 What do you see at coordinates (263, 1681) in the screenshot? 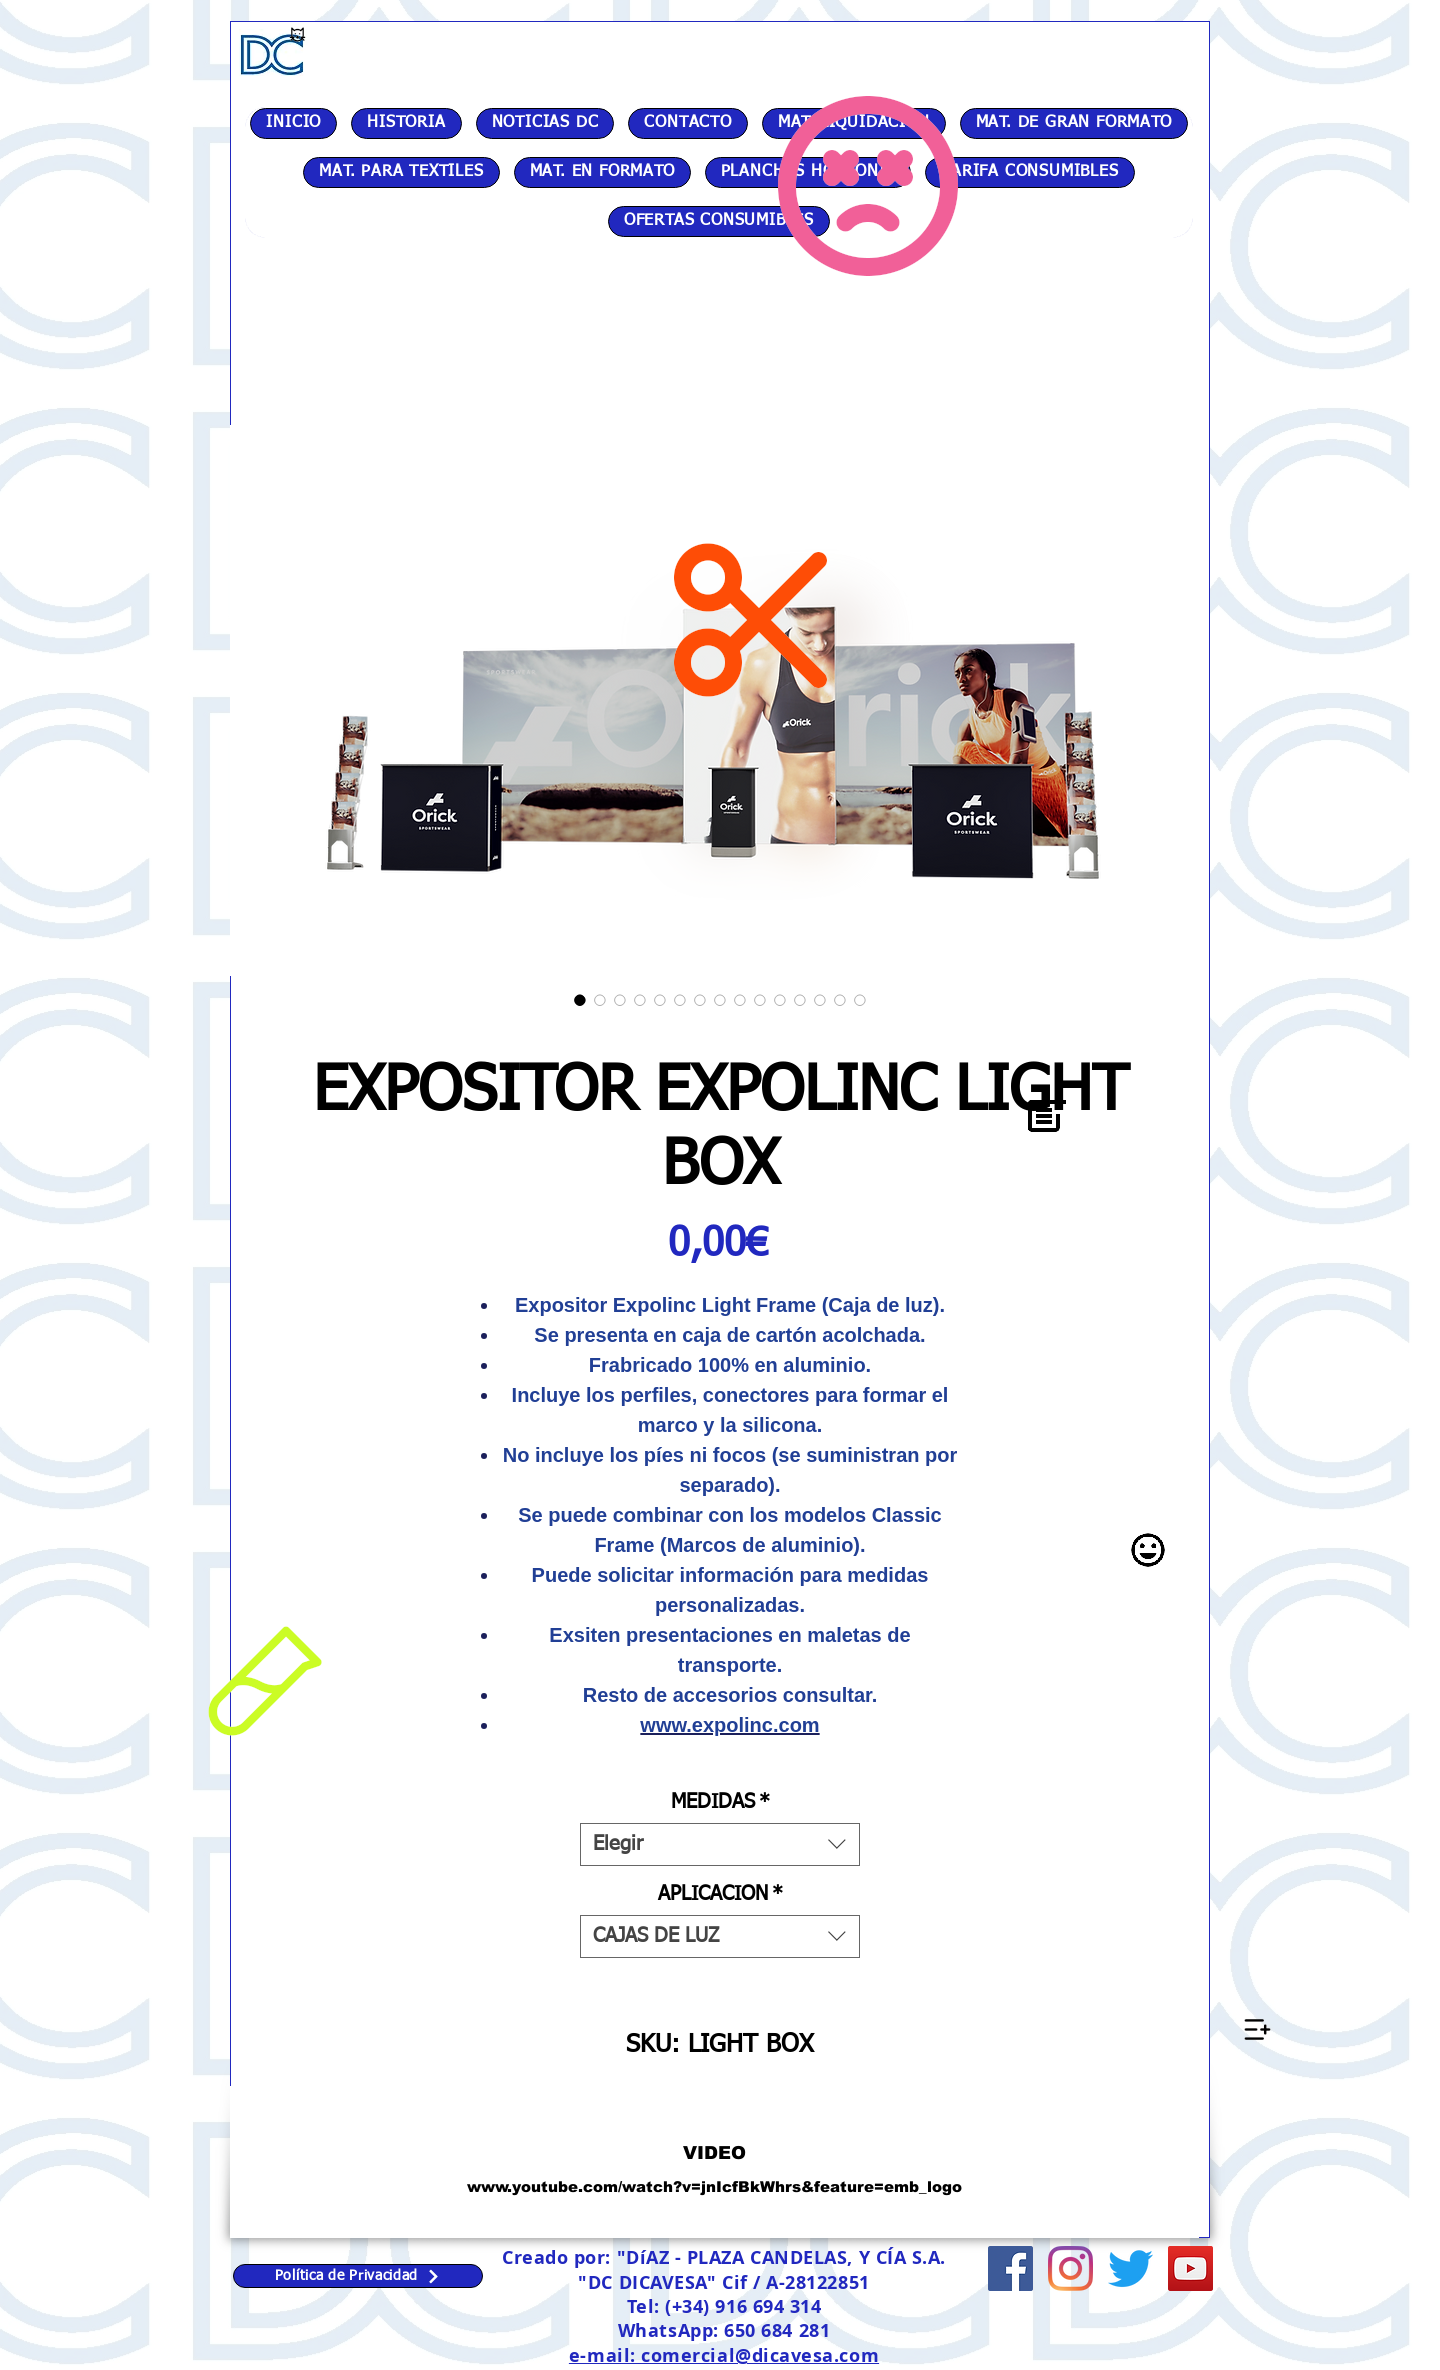
I see `access lab or experimental features` at bounding box center [263, 1681].